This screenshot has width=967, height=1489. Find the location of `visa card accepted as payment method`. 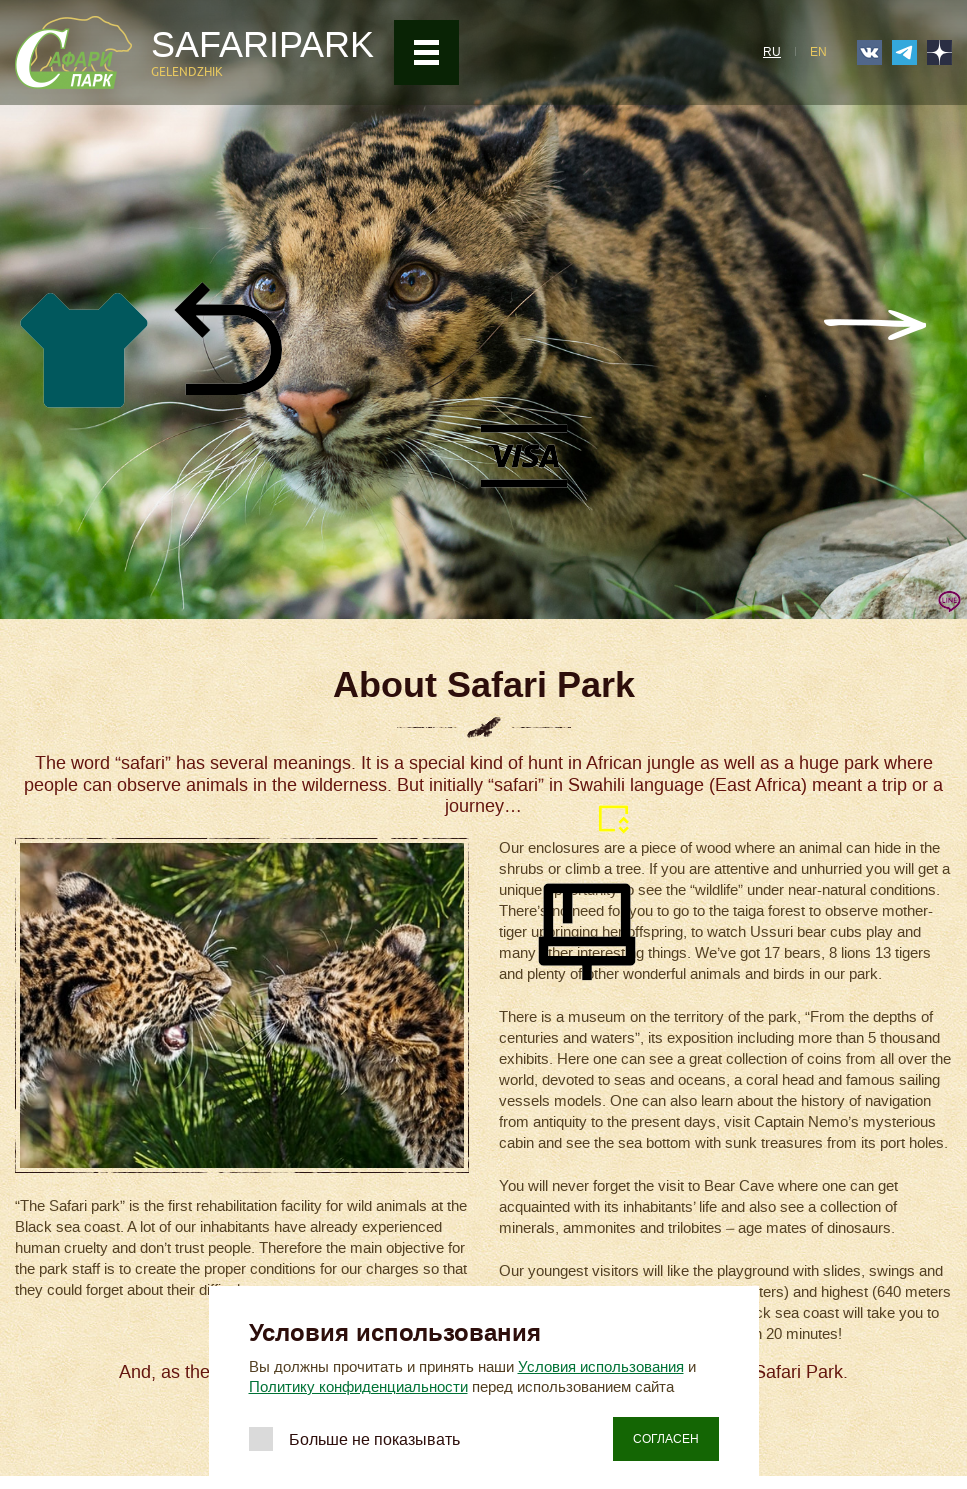

visa card accepted as payment method is located at coordinates (524, 456).